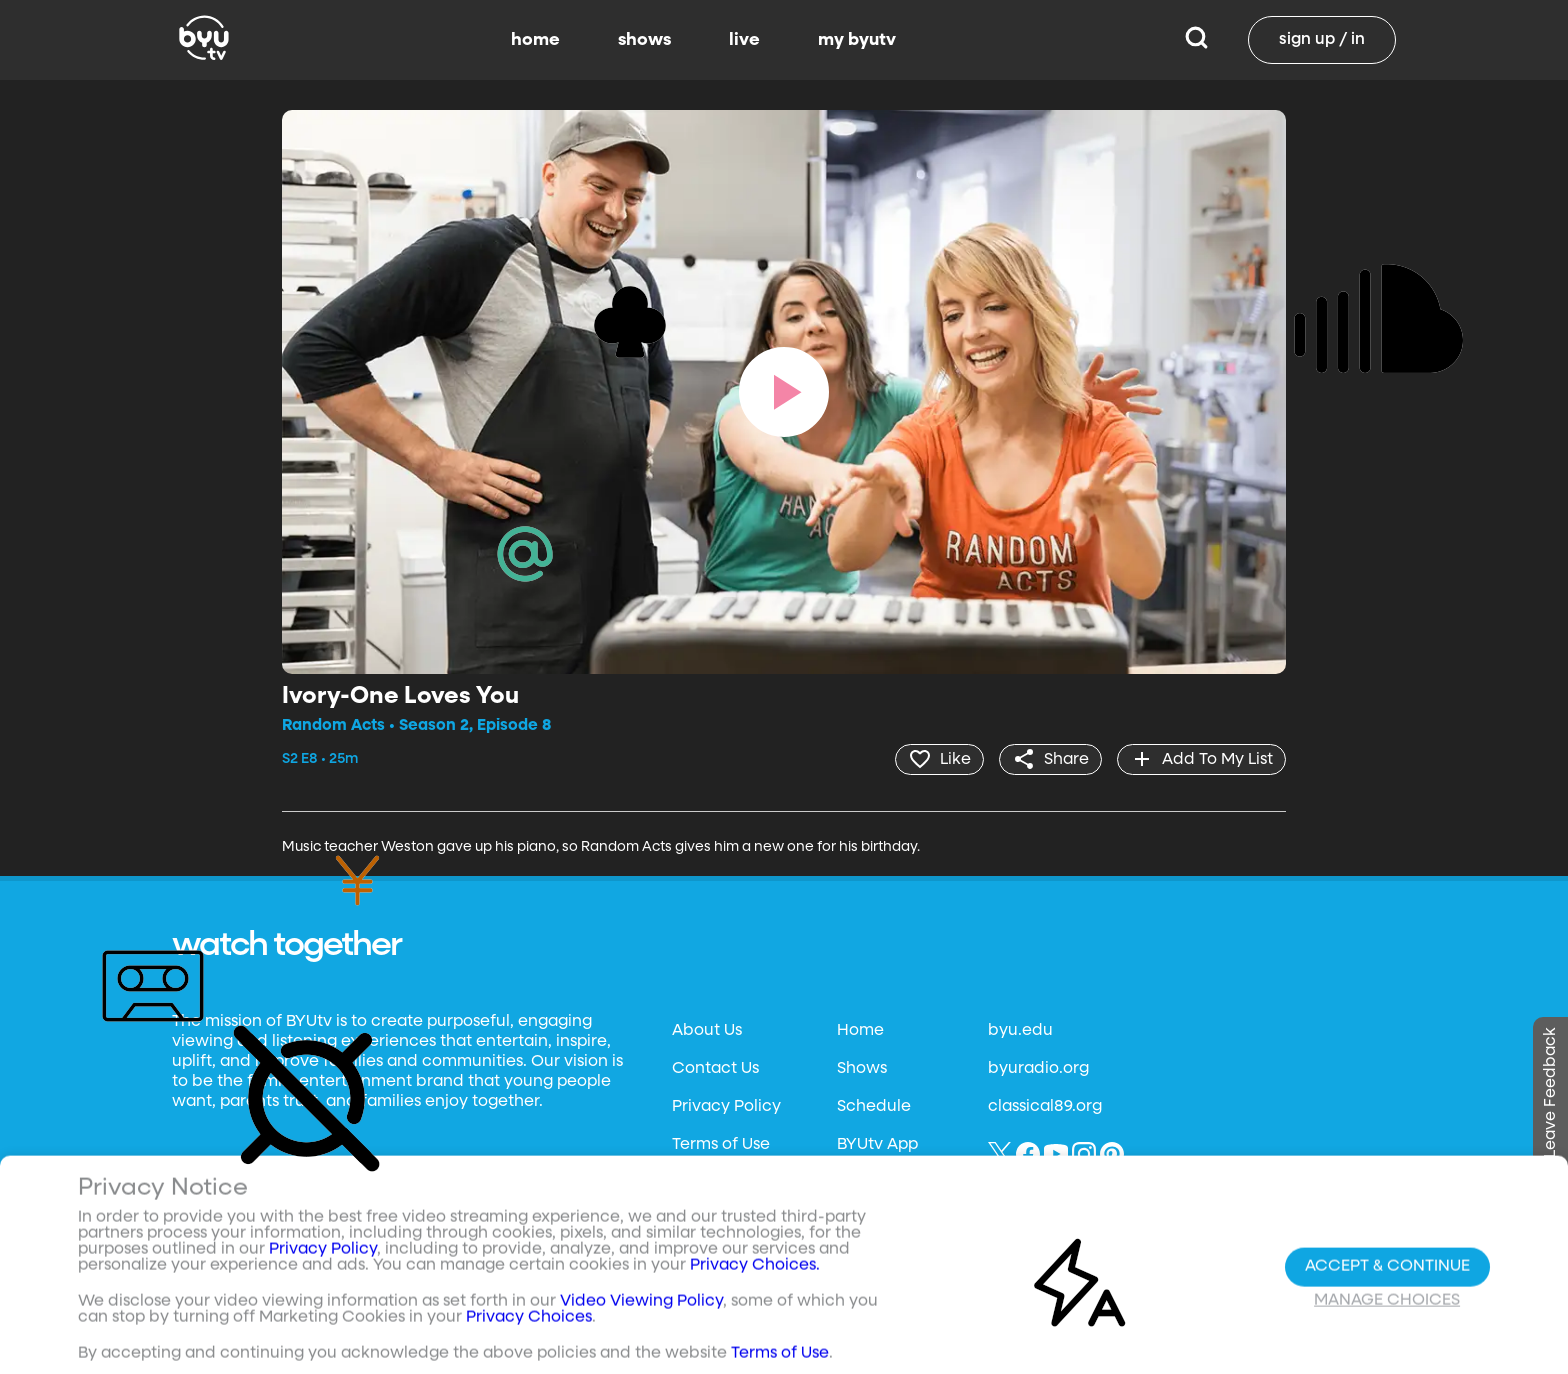  I want to click on select clubs suit in a card game, so click(630, 322).